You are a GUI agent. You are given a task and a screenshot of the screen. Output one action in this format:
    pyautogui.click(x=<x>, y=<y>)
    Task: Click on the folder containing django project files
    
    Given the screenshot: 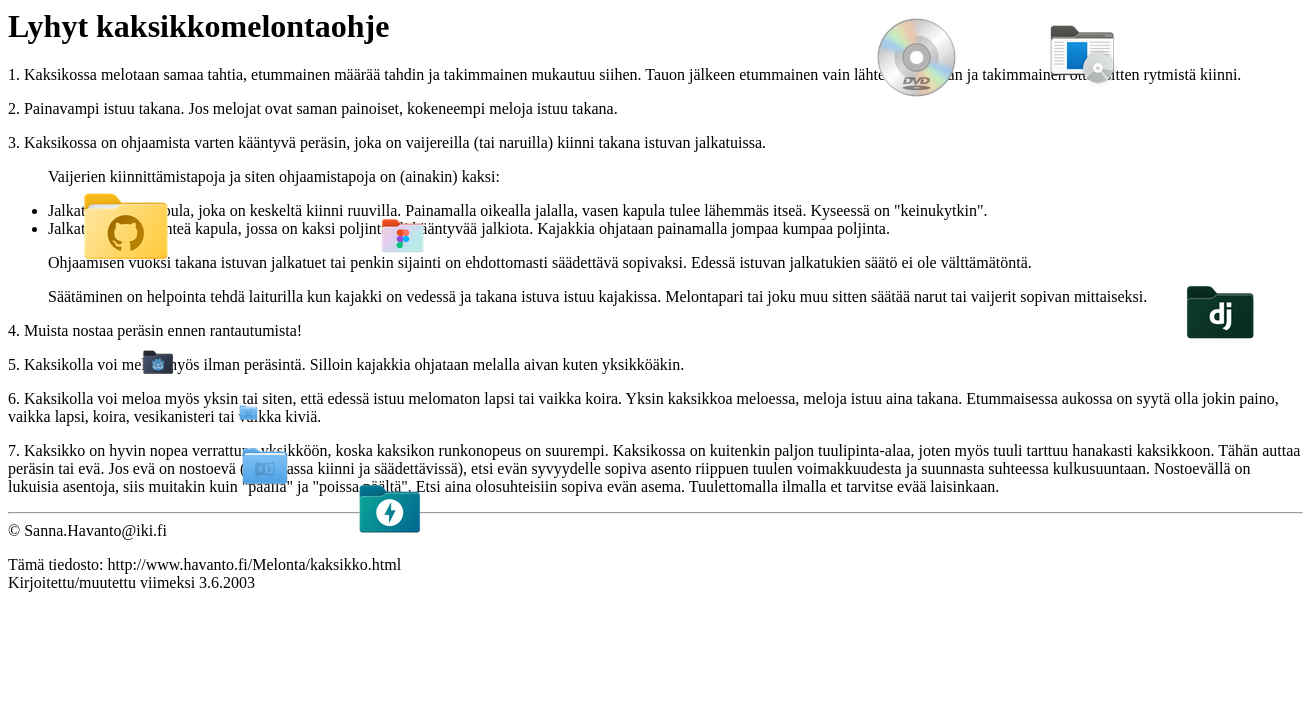 What is the action you would take?
    pyautogui.click(x=1220, y=314)
    